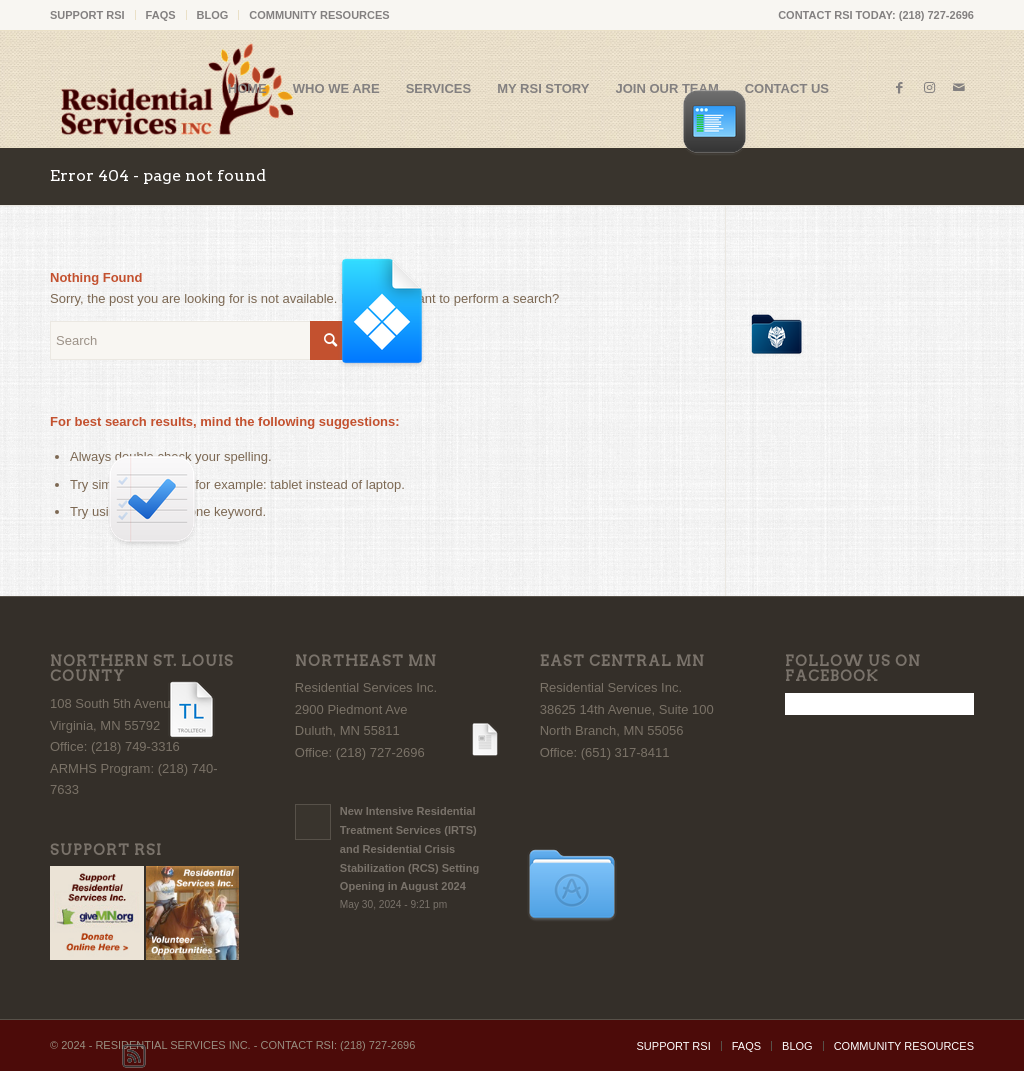  I want to click on open system startup preferences, so click(714, 121).